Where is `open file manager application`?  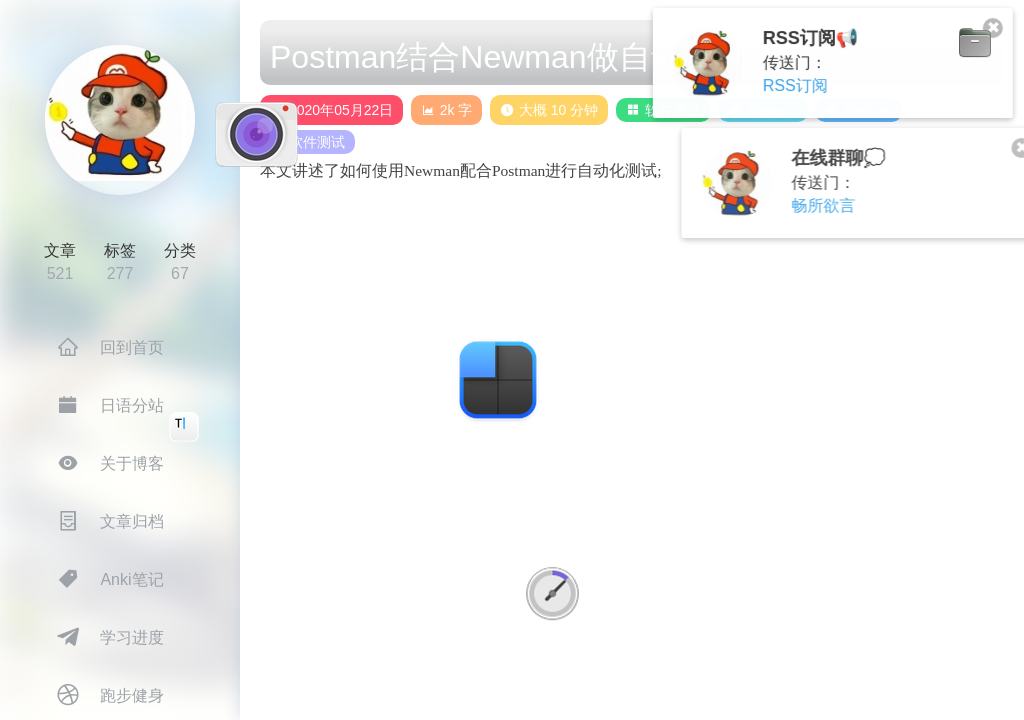 open file manager application is located at coordinates (975, 42).